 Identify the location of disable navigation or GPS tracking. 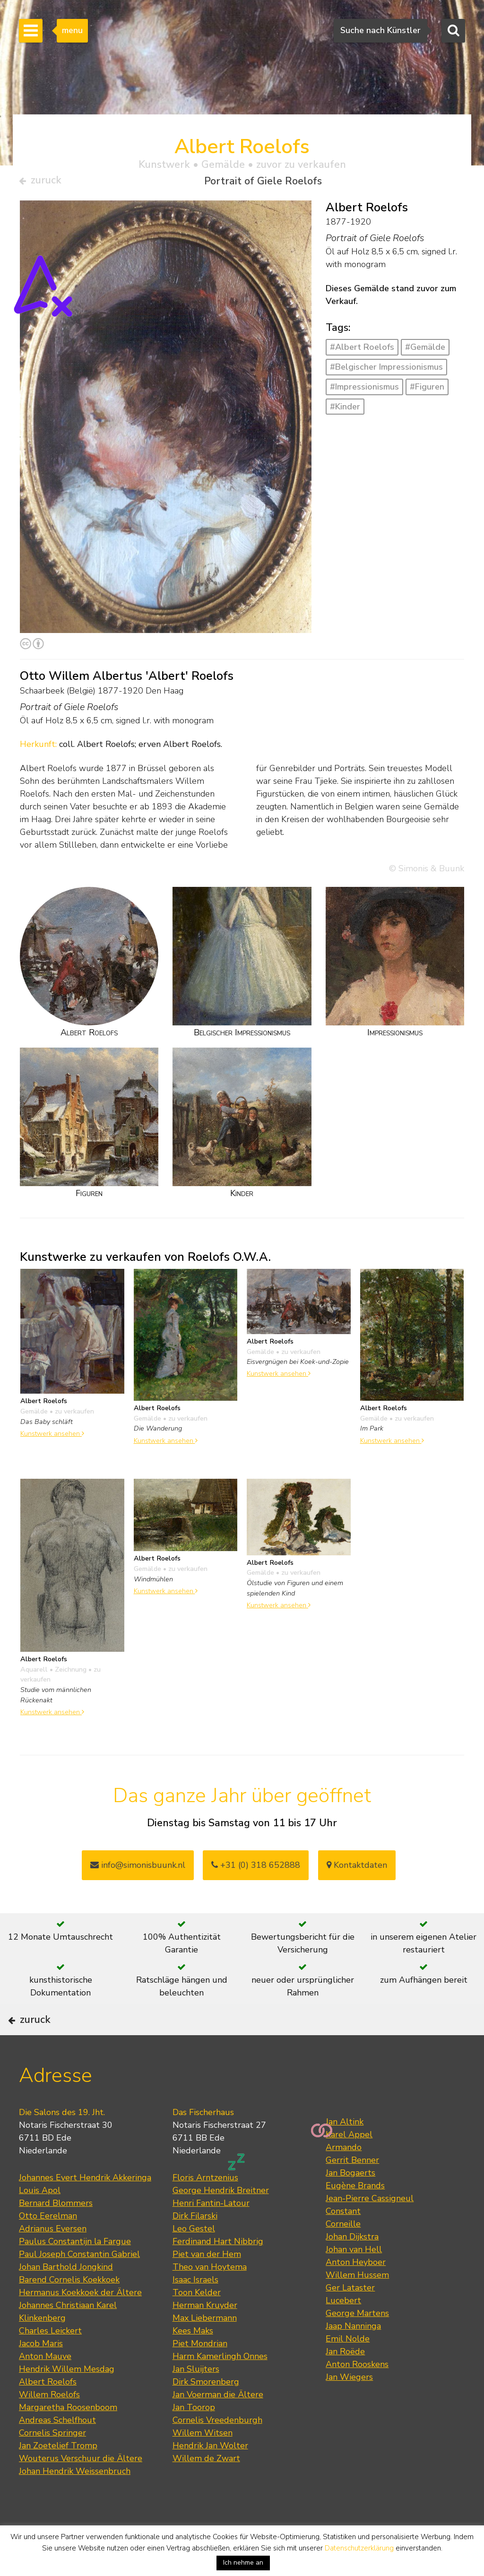
(40, 285).